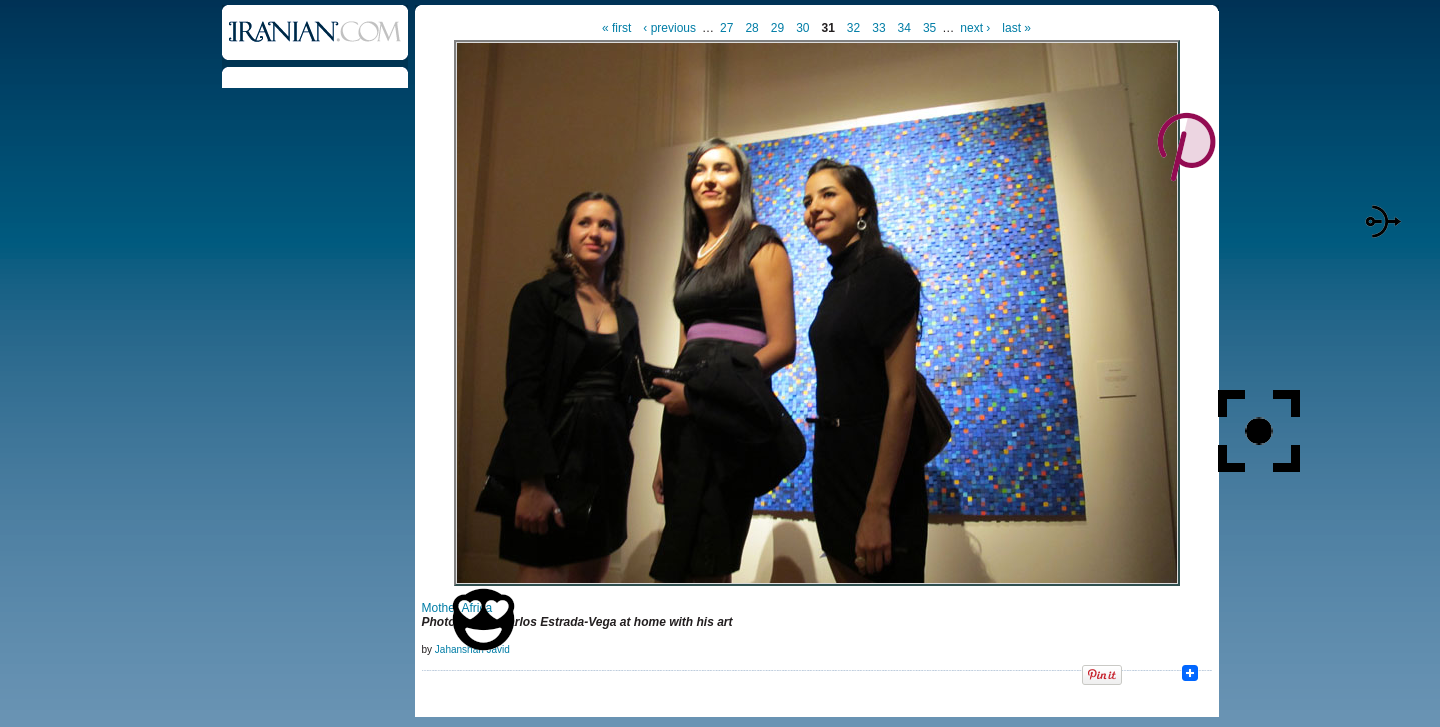 Image resolution: width=1440 pixels, height=727 pixels. Describe the element at coordinates (483, 619) in the screenshot. I see `react to a message with love` at that location.